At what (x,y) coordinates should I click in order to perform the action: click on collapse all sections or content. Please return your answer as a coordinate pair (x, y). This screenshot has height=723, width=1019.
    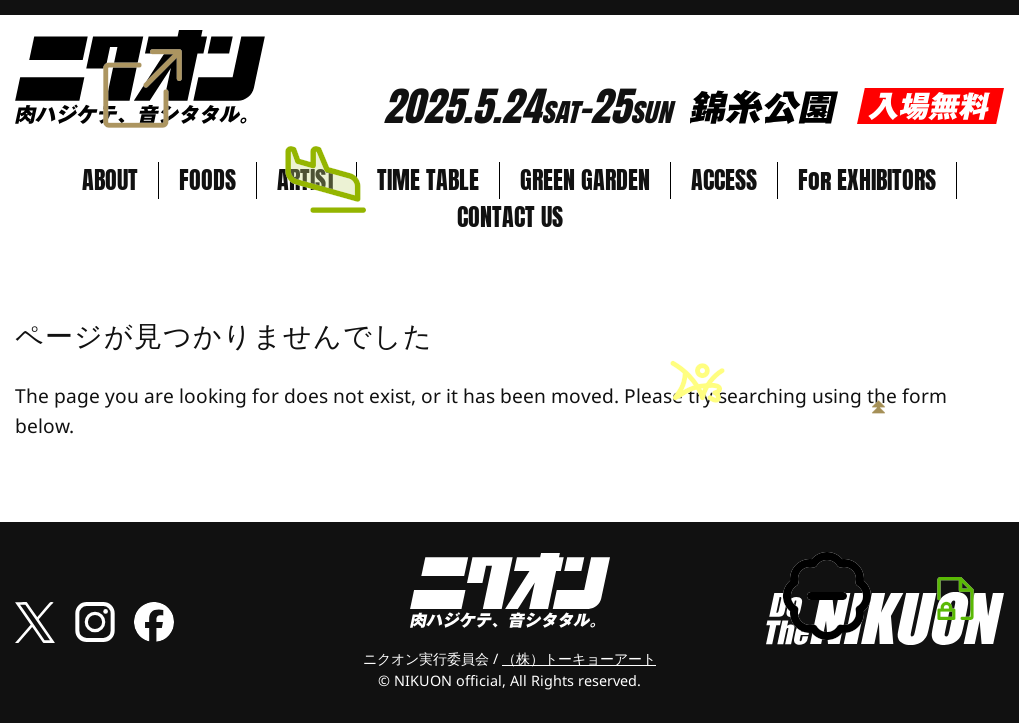
    Looking at the image, I should click on (878, 407).